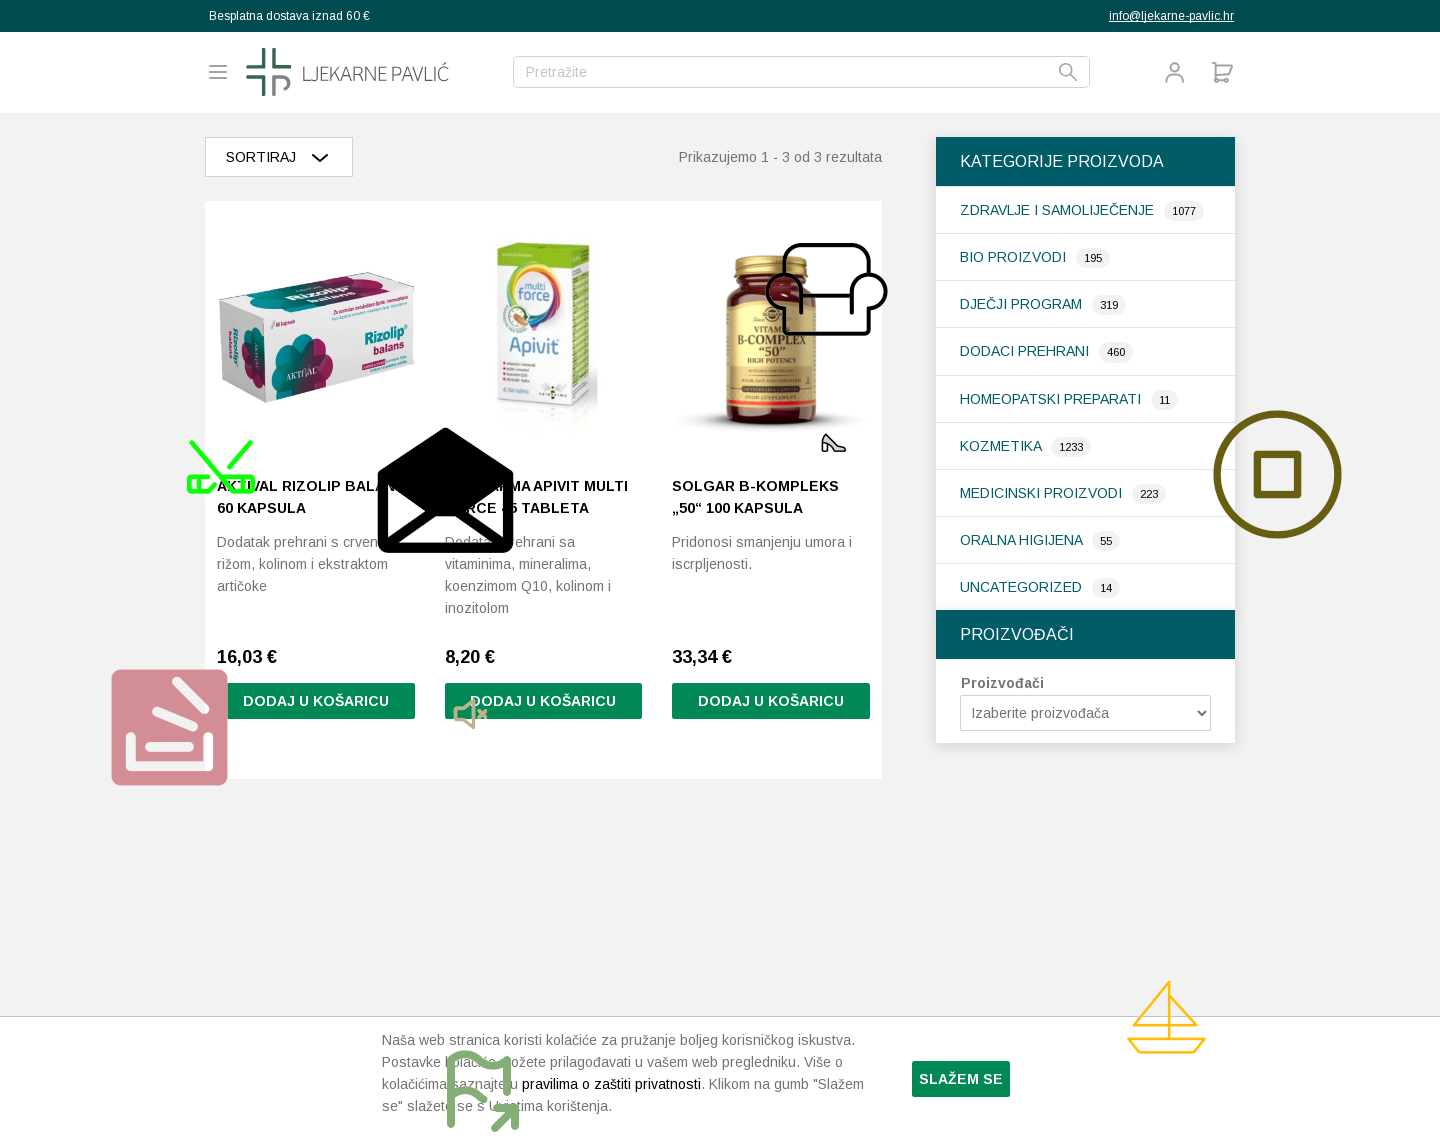  I want to click on view an opened or read email message, so click(445, 495).